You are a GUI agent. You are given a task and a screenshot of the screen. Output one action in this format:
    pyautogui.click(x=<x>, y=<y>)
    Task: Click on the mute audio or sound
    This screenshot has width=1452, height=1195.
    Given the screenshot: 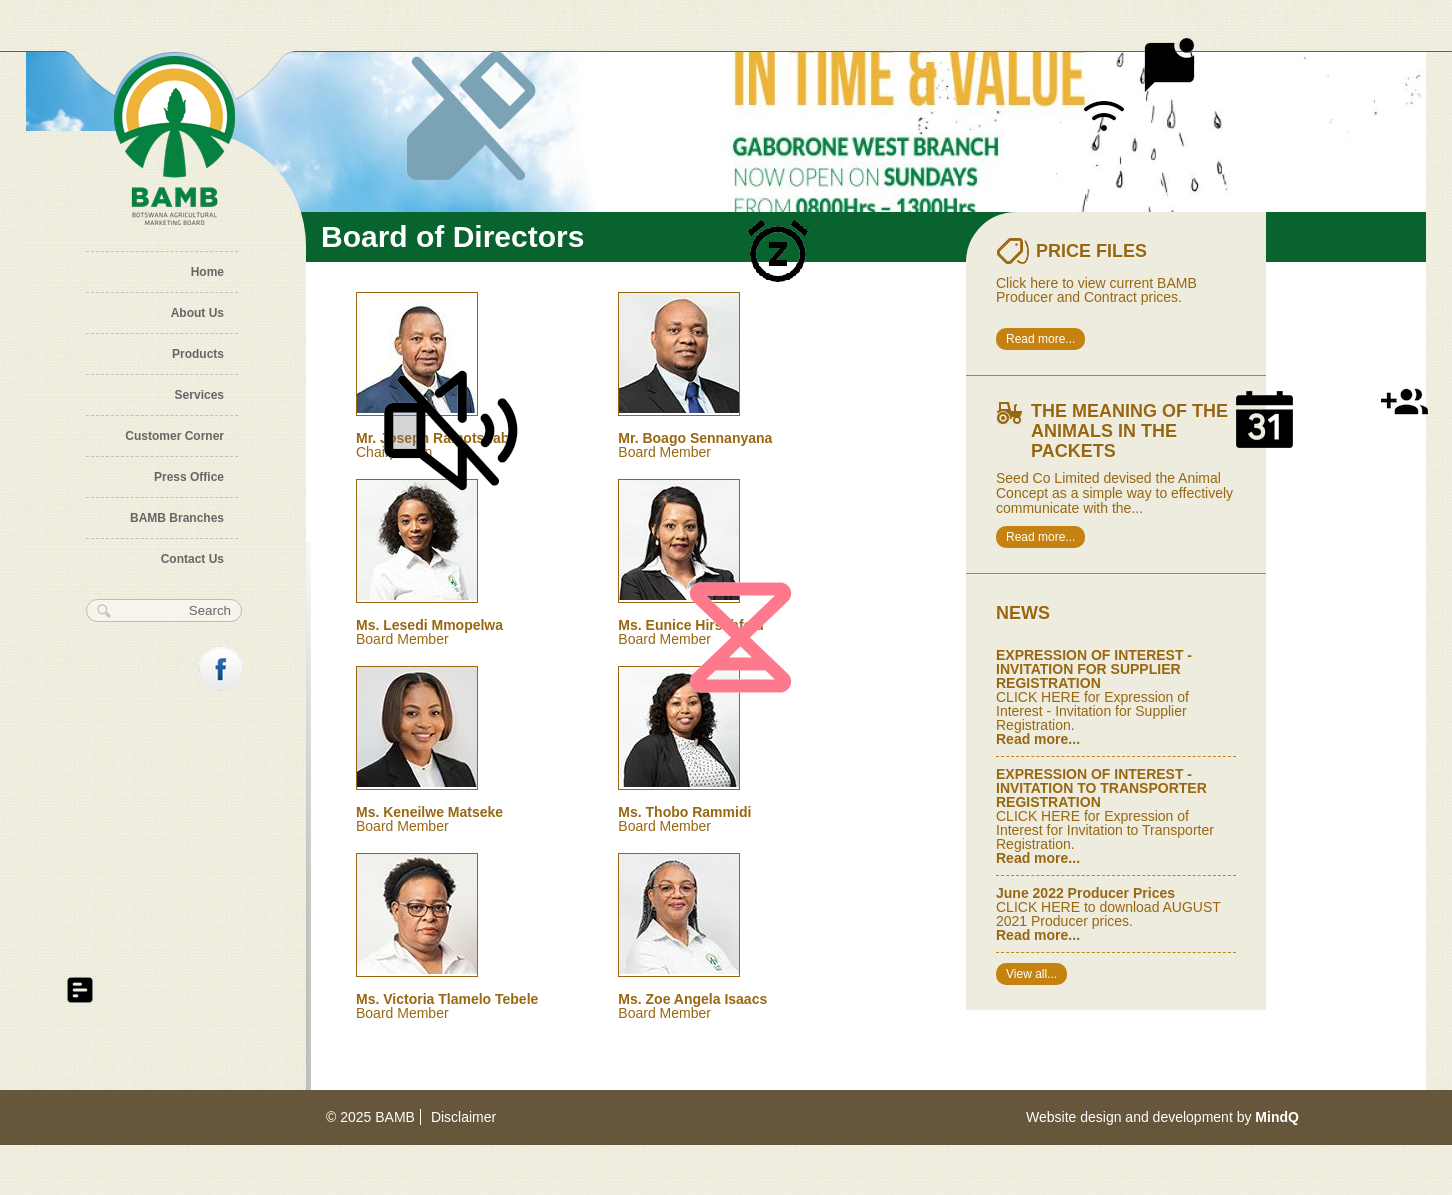 What is the action you would take?
    pyautogui.click(x=448, y=430)
    